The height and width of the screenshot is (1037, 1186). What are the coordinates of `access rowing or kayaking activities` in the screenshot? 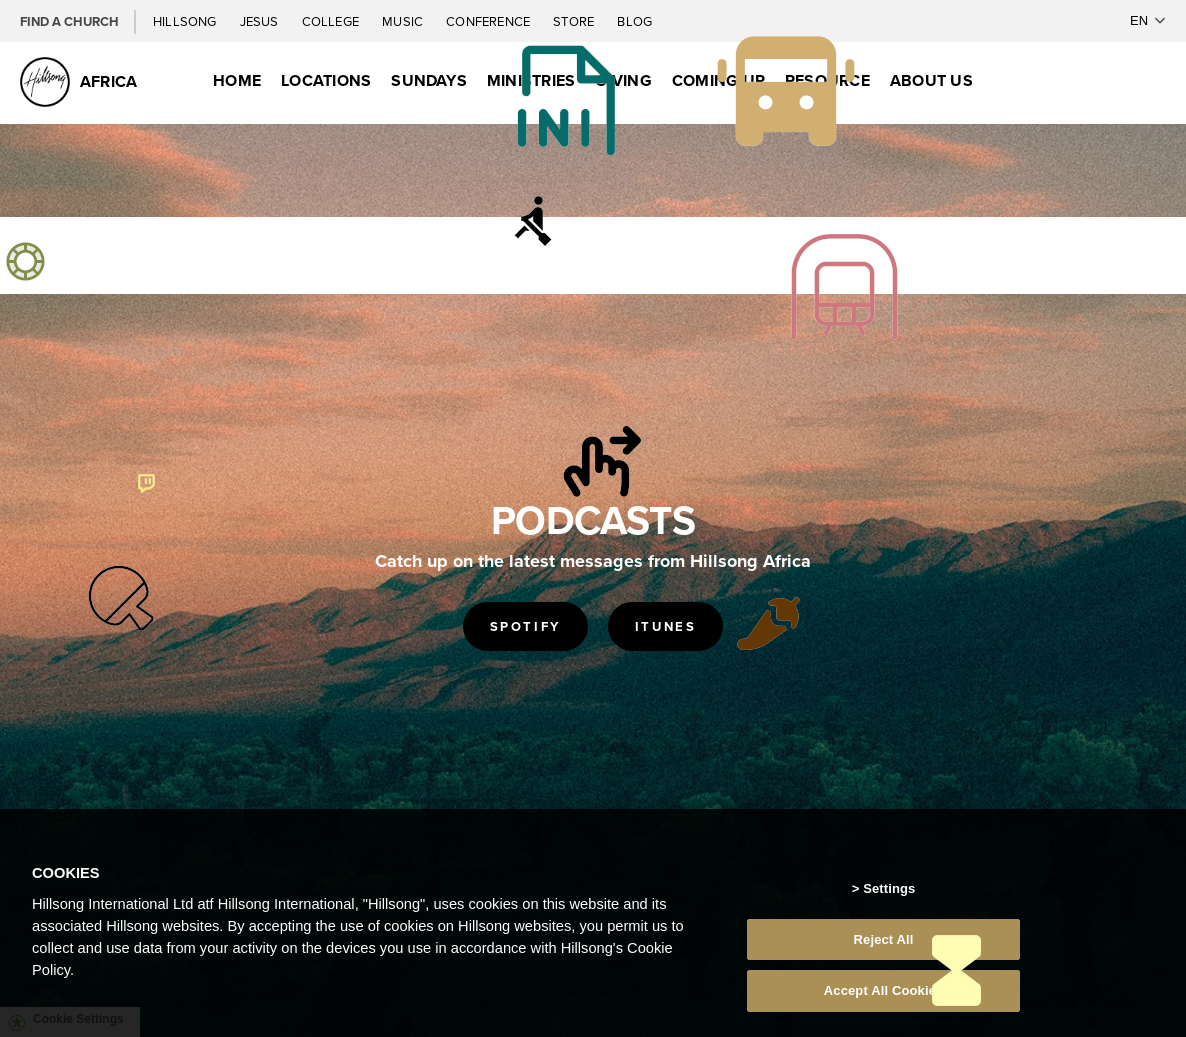 It's located at (532, 220).